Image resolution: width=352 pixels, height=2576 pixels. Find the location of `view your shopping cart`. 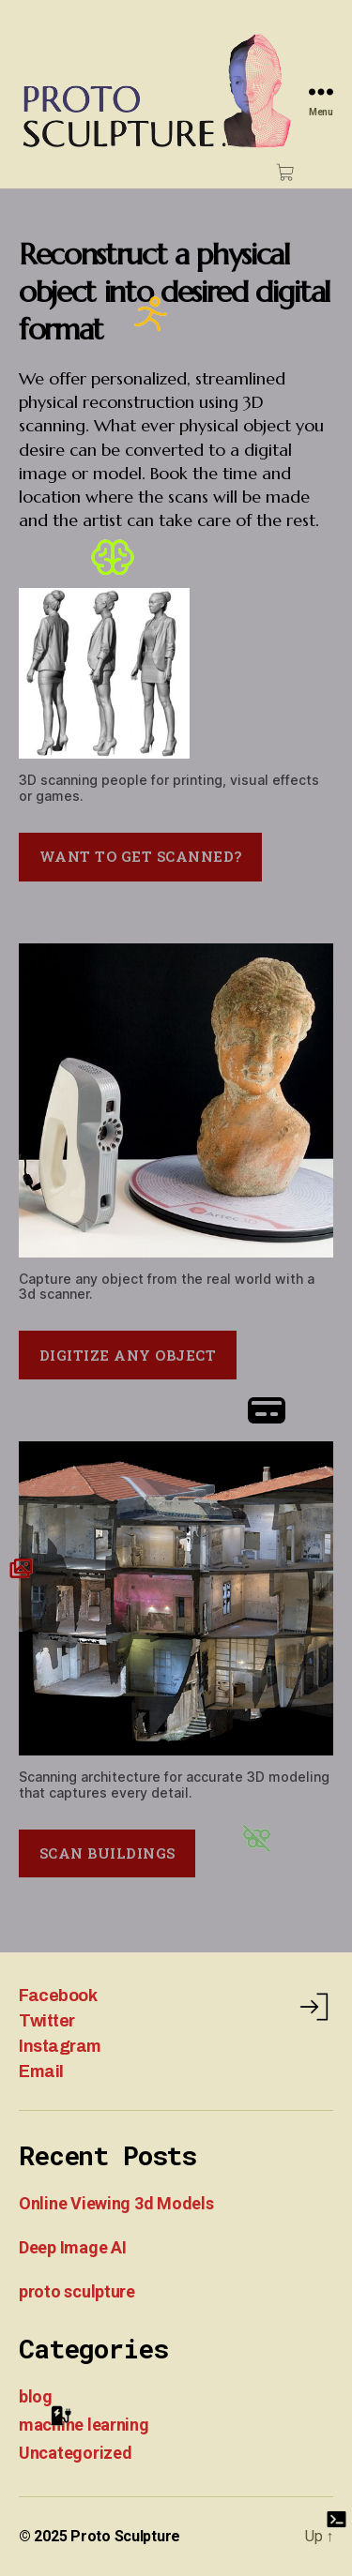

view your shopping cart is located at coordinates (285, 173).